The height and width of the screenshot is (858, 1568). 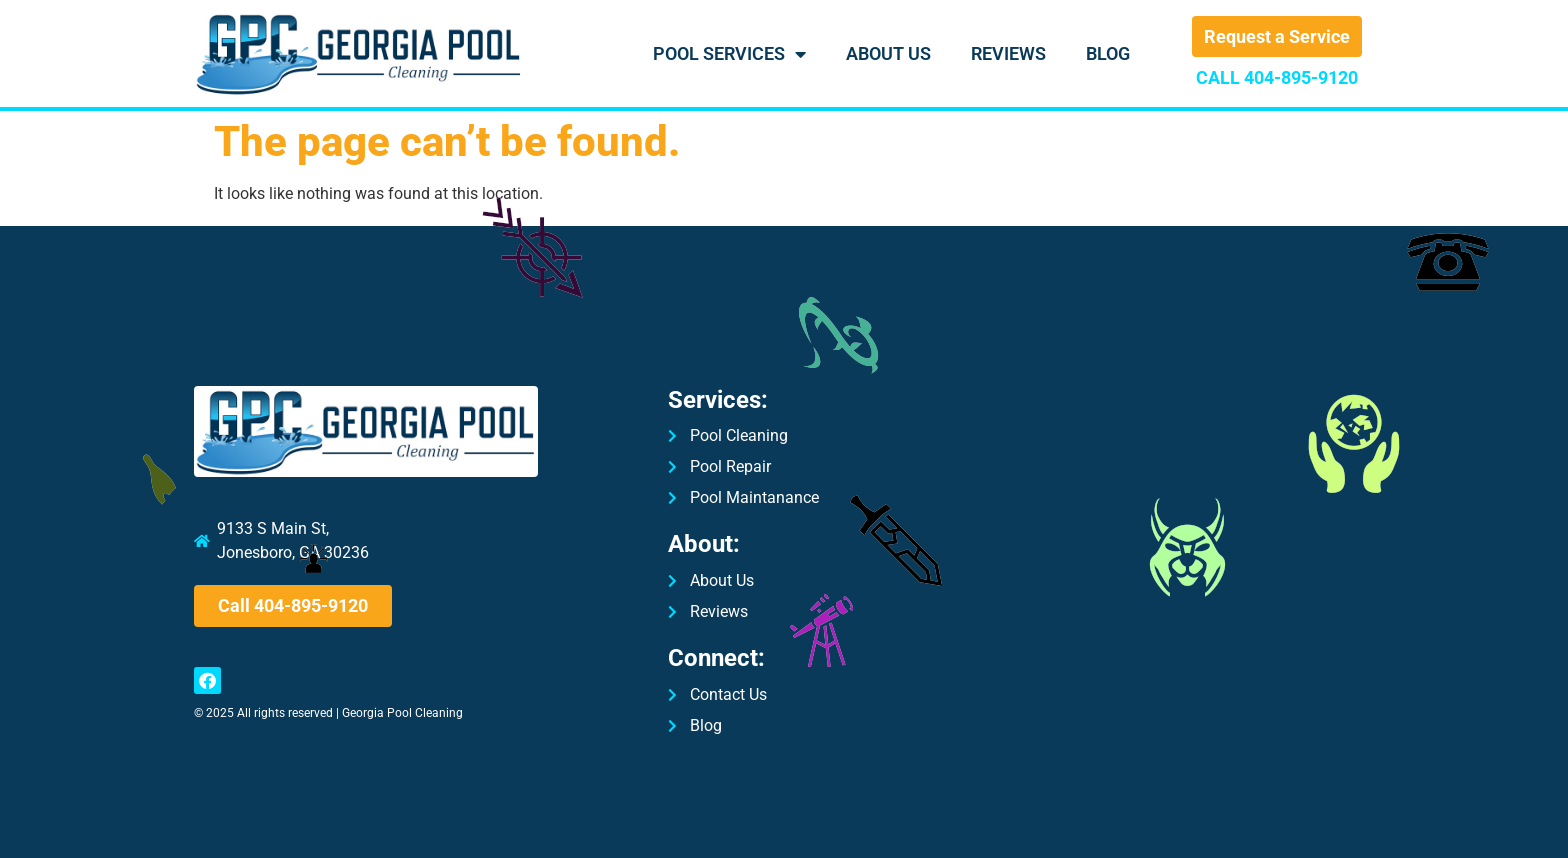 What do you see at coordinates (838, 334) in the screenshot?
I see `use vine whip ability or attack` at bounding box center [838, 334].